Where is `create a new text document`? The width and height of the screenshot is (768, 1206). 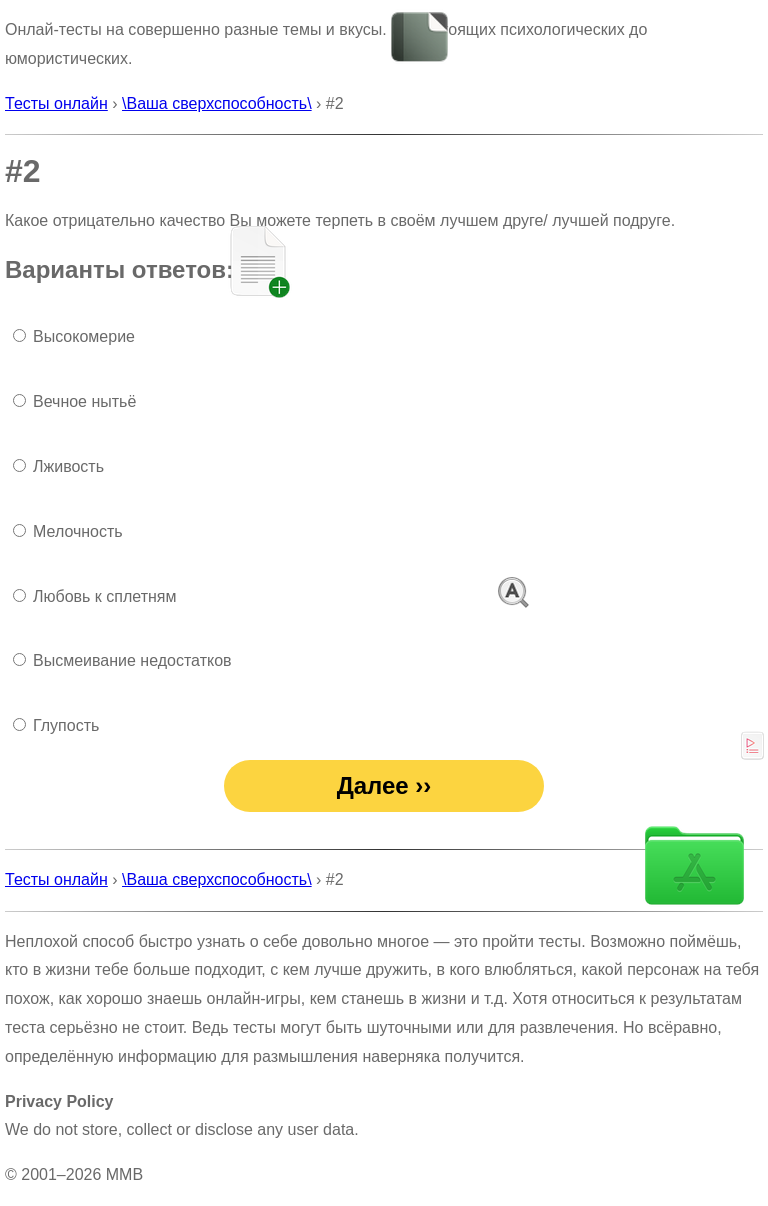 create a new text document is located at coordinates (258, 261).